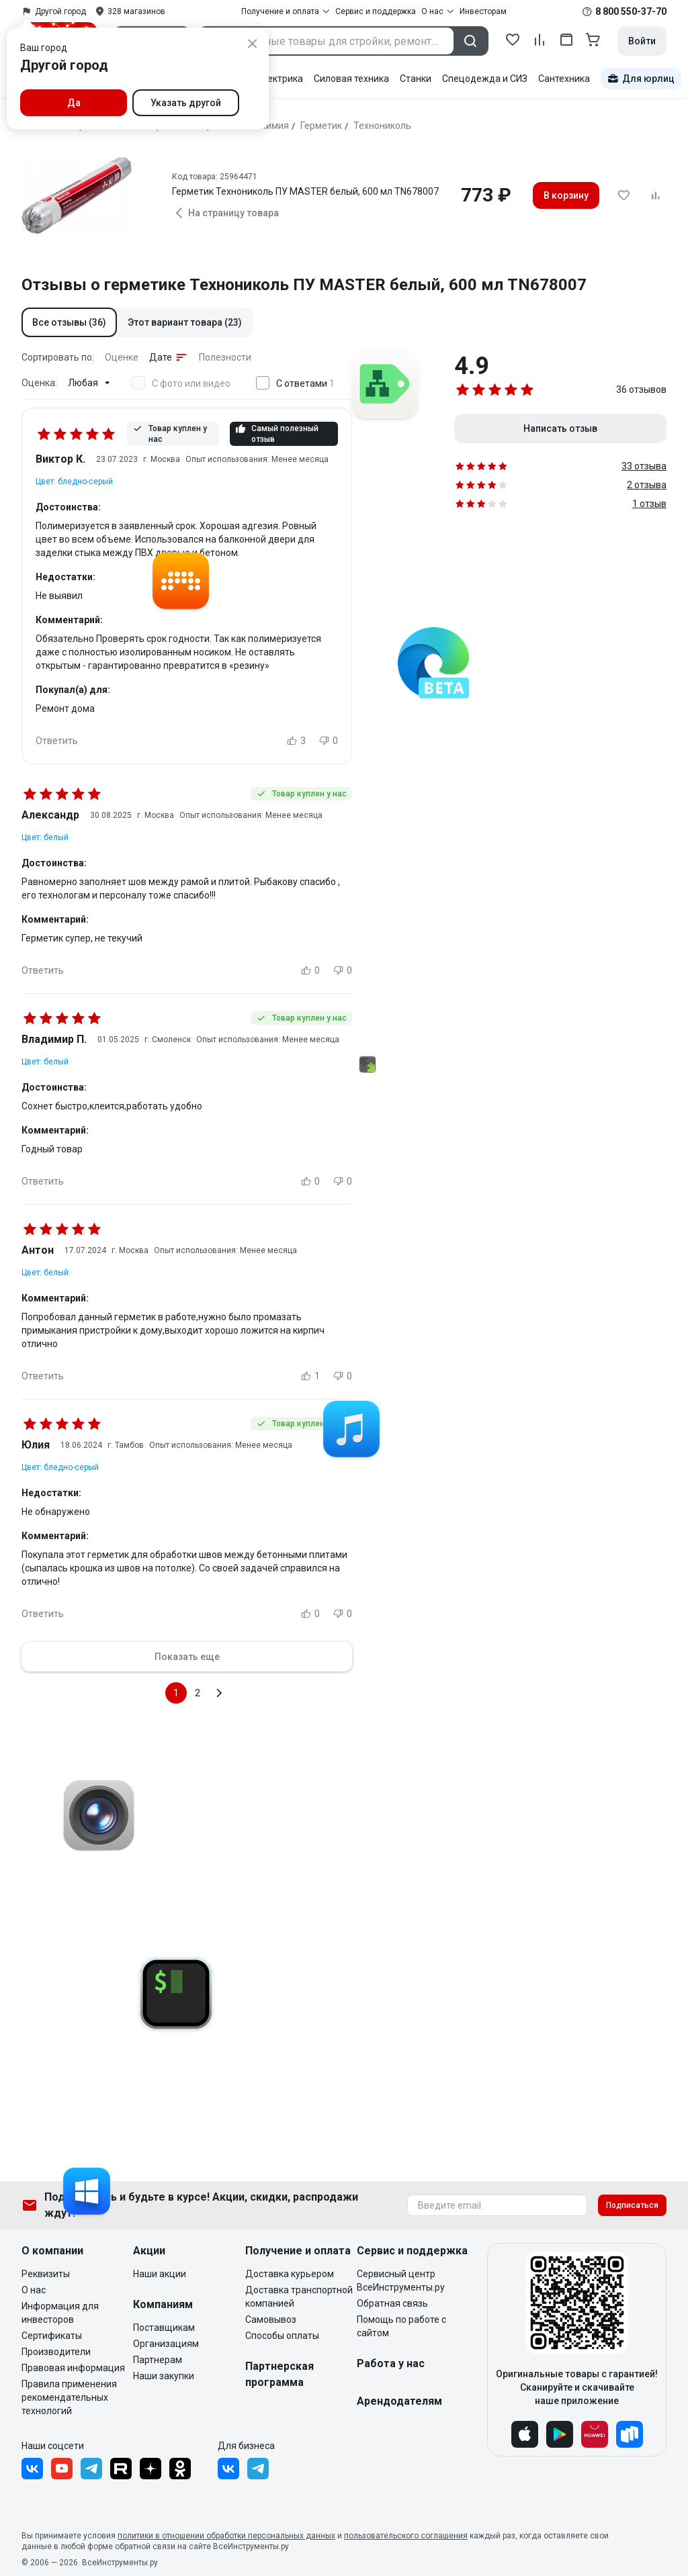 This screenshot has height=2576, width=688. I want to click on open What IP network utility app, so click(384, 383).